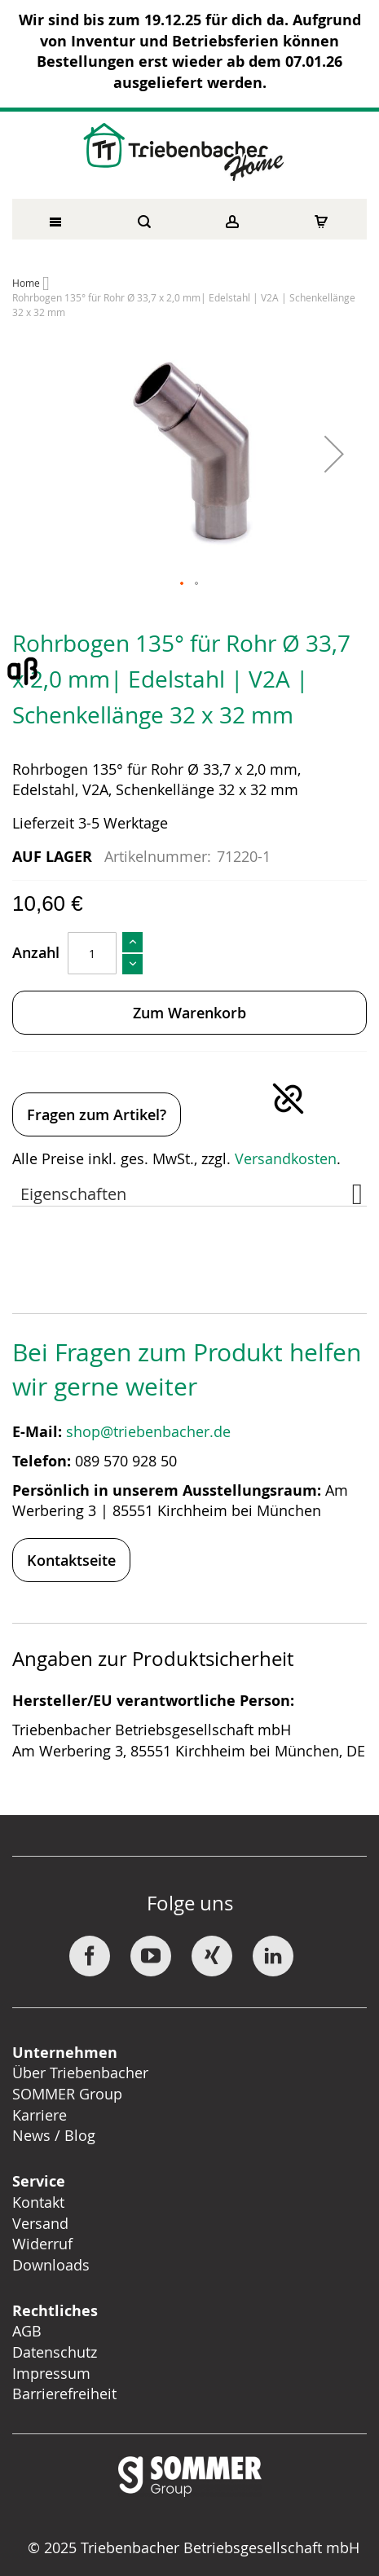 The image size is (379, 2576). Describe the element at coordinates (22, 668) in the screenshot. I see `switch to greek alphabet input` at that location.